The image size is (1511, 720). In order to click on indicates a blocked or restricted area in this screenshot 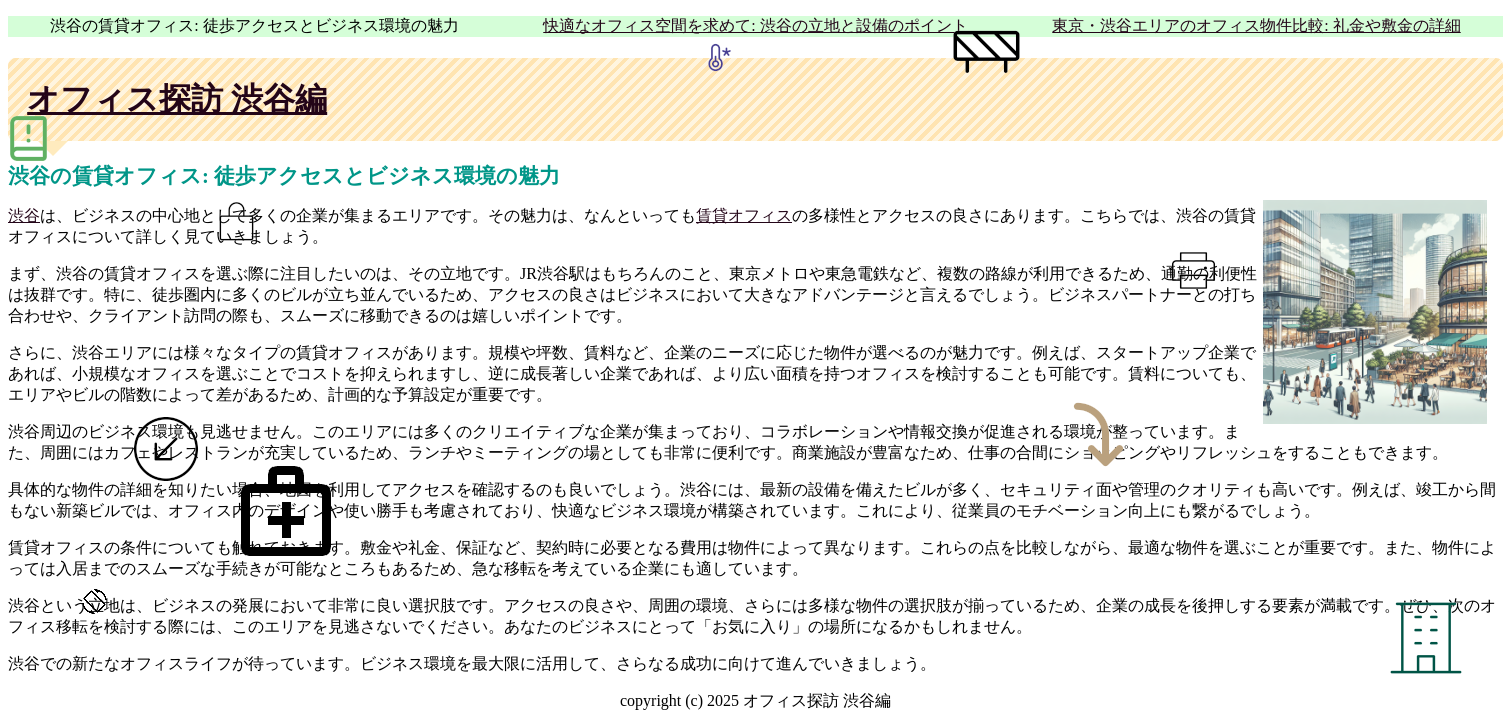, I will do `click(986, 49)`.